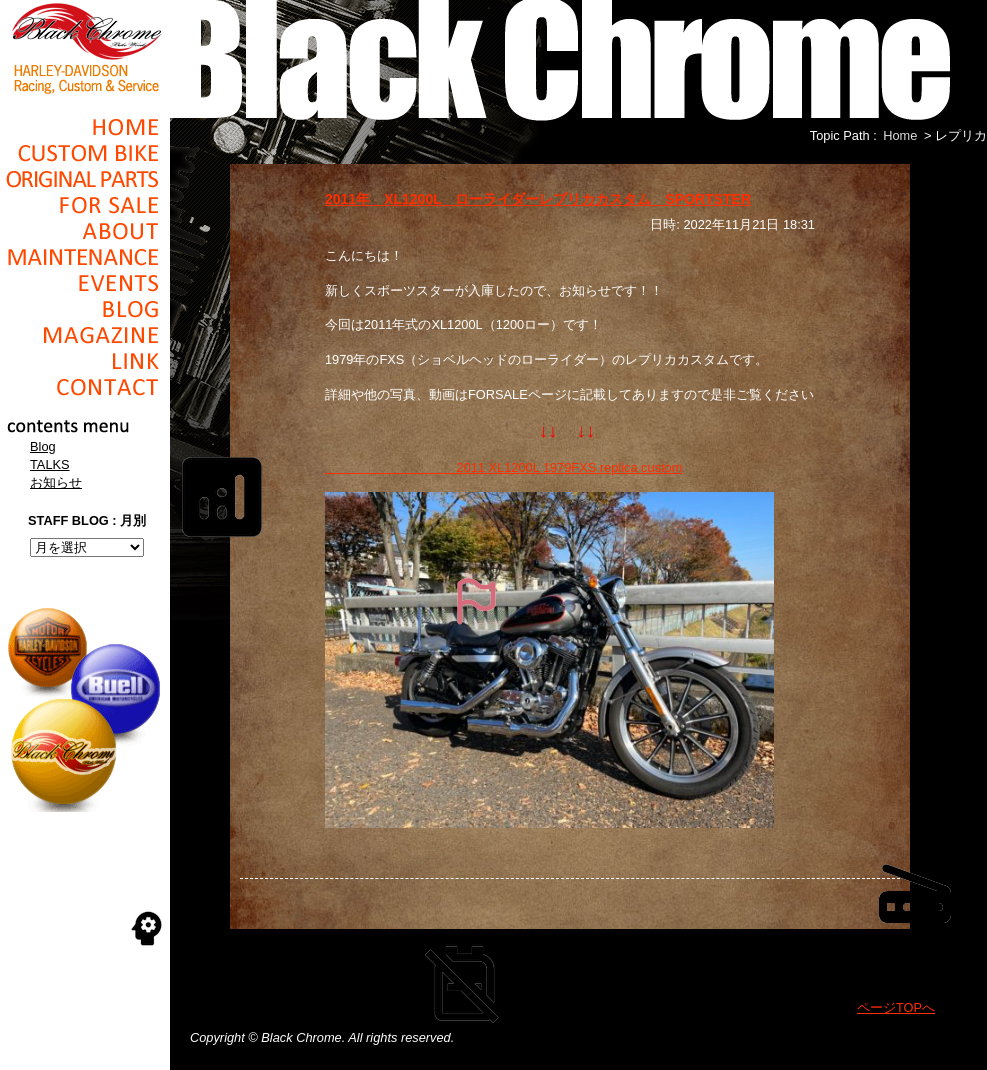 The height and width of the screenshot is (1070, 987). Describe the element at coordinates (146, 928) in the screenshot. I see `access mental health or mindfulness features` at that location.